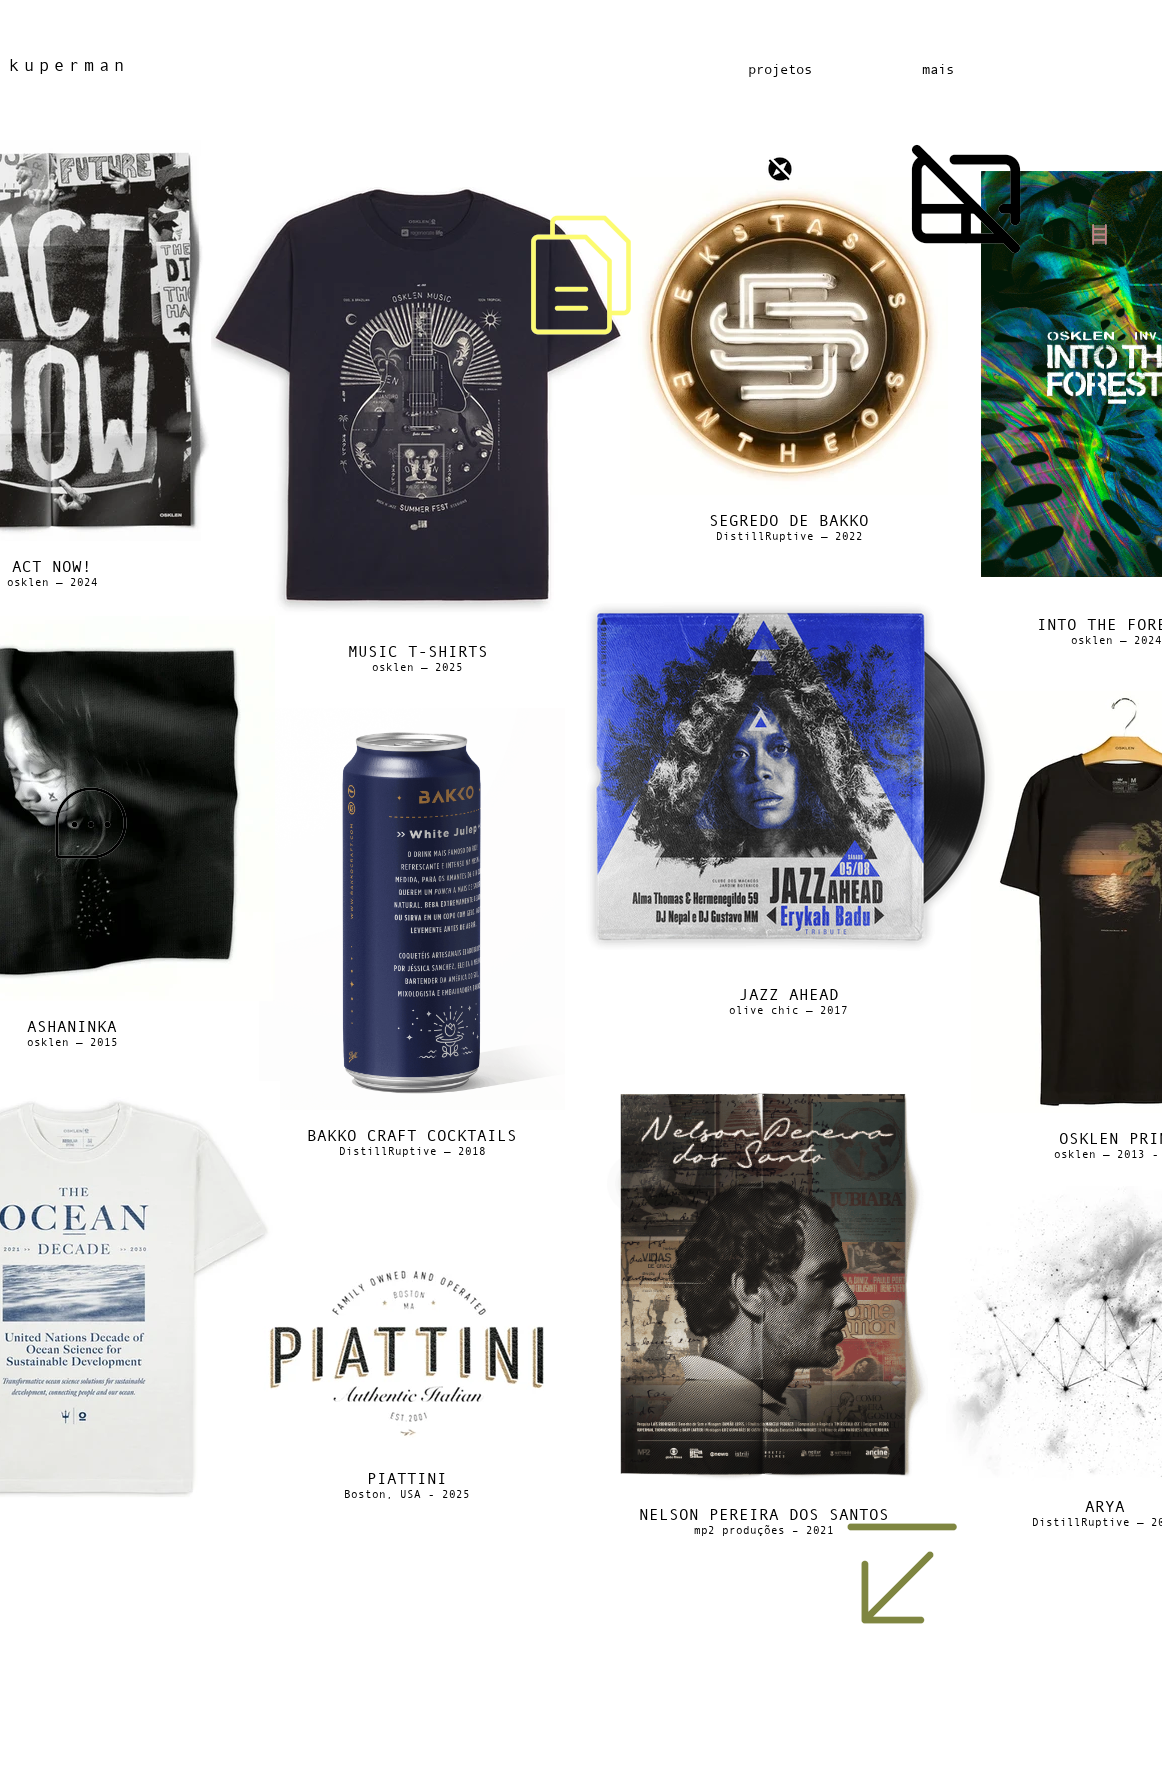 The image size is (1162, 1766). Describe the element at coordinates (780, 169) in the screenshot. I see `disable compass or navigation features` at that location.